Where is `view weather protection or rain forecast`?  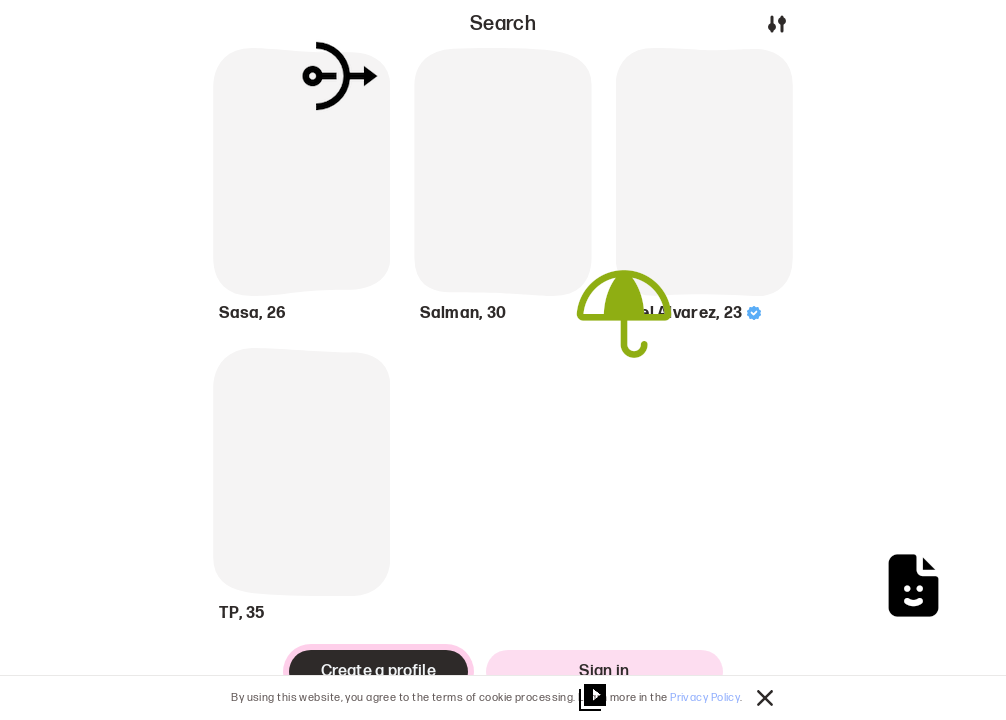
view weather protection or rain forecast is located at coordinates (624, 314).